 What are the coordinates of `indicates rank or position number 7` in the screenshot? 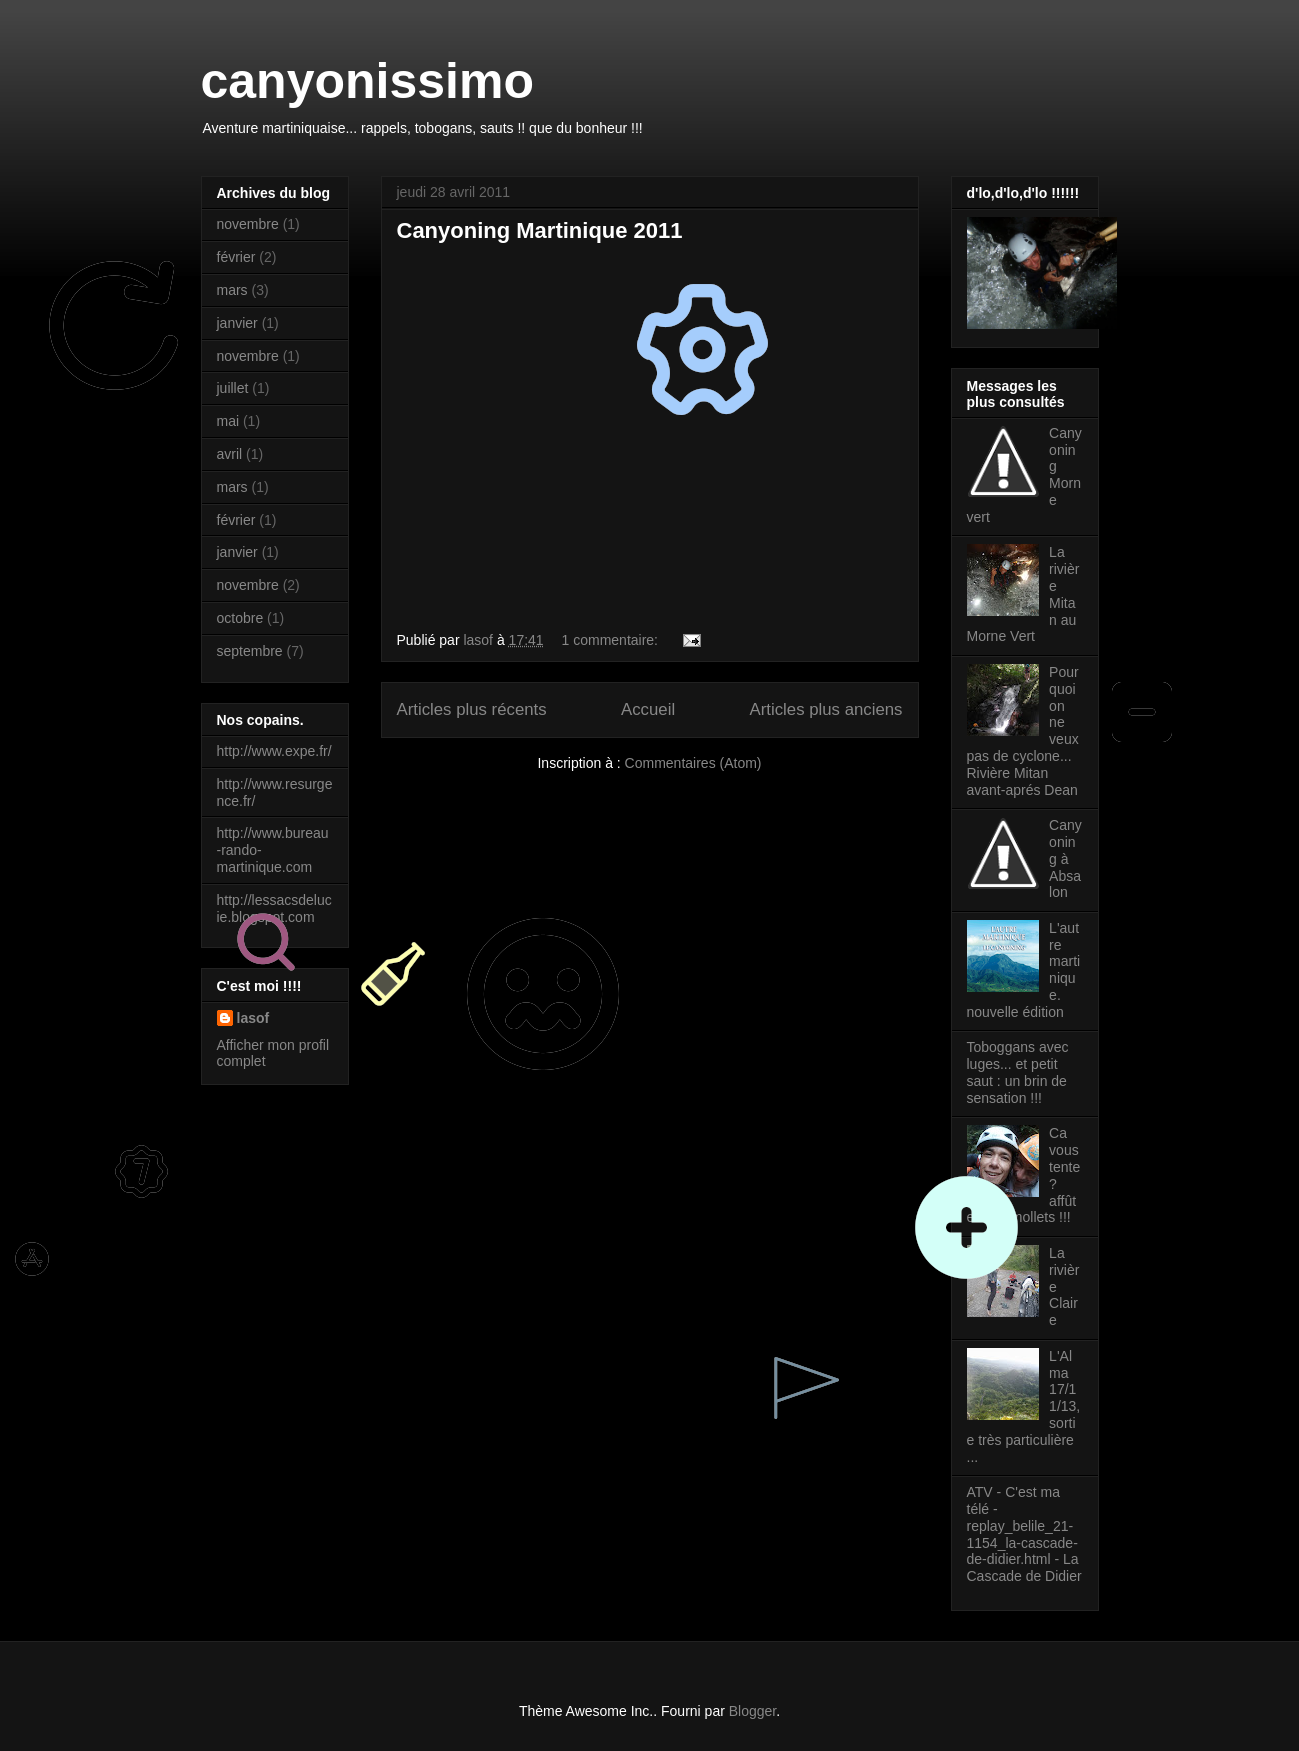 It's located at (141, 1171).